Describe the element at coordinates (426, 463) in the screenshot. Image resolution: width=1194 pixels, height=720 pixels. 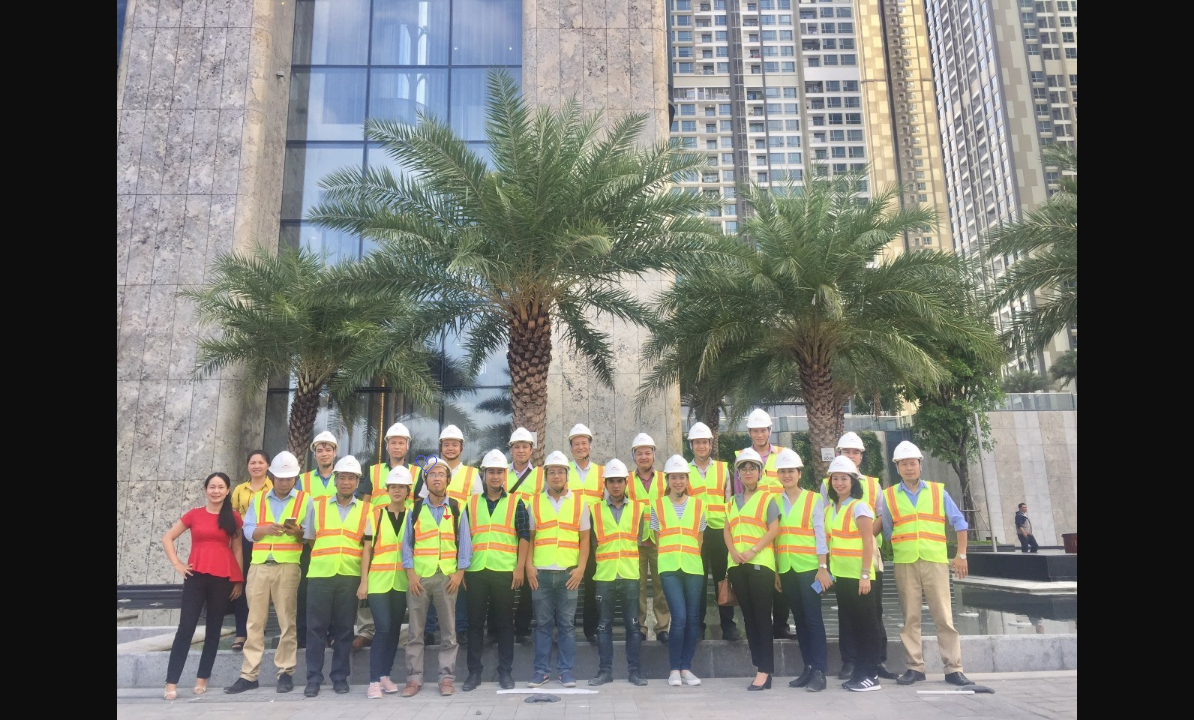
I see `unlike or remove from favorites` at that location.